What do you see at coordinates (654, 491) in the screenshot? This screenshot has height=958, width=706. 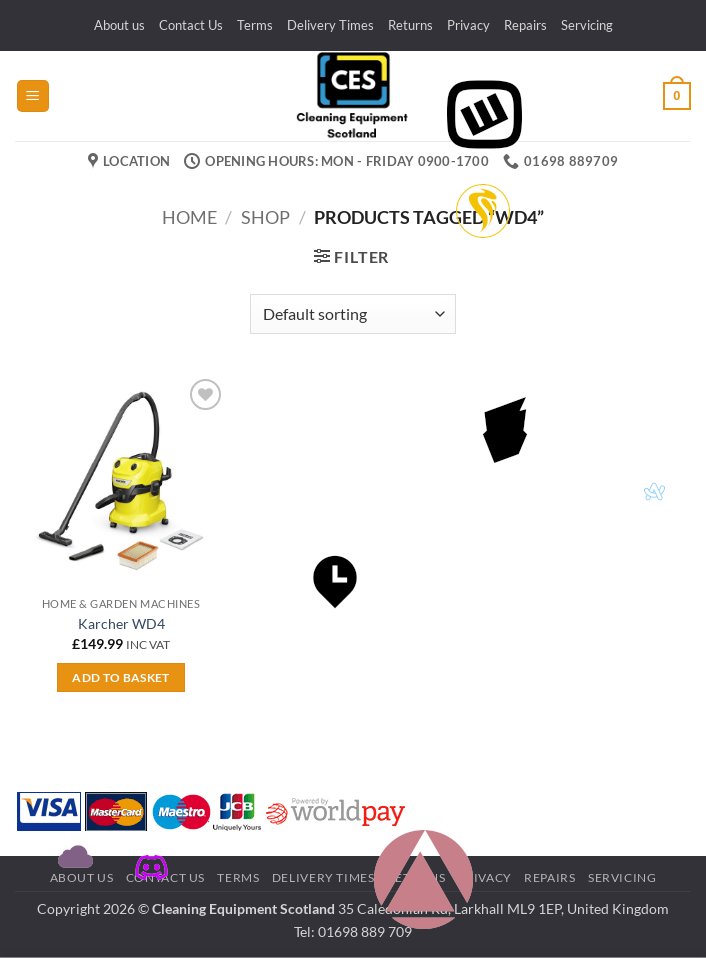 I see `open the Arc browser` at bounding box center [654, 491].